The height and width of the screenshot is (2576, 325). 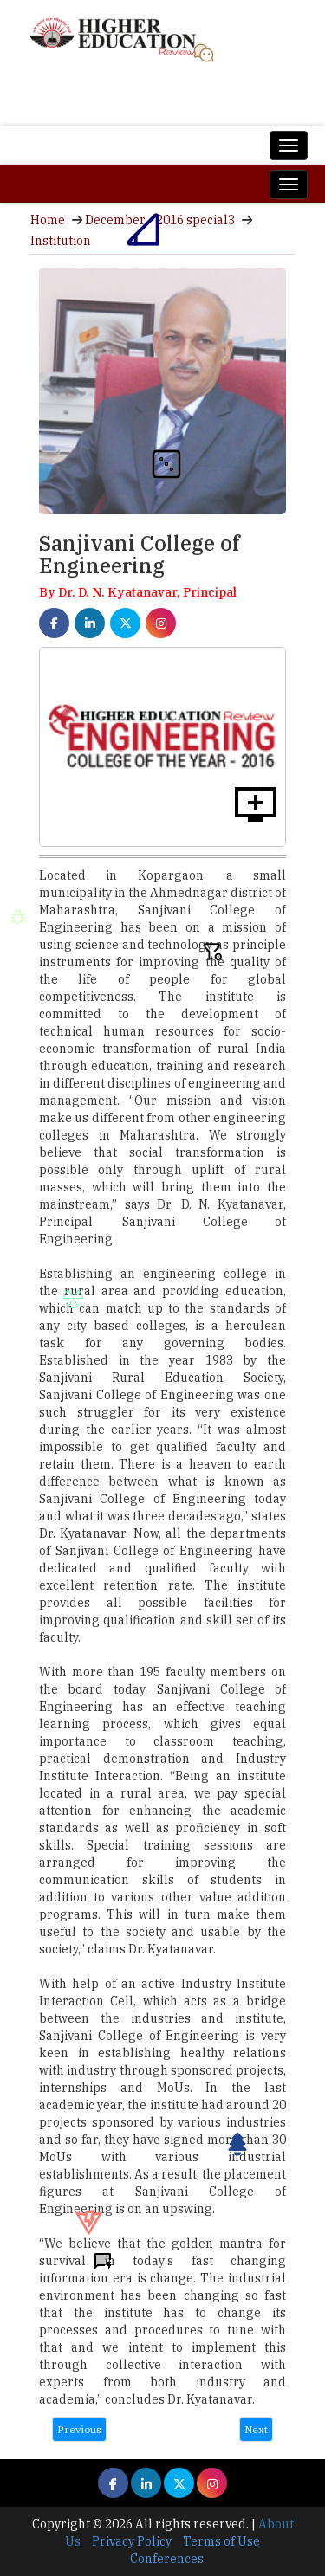 What do you see at coordinates (143, 229) in the screenshot?
I see `indicates weak cellular signal strength (2 bars)` at bounding box center [143, 229].